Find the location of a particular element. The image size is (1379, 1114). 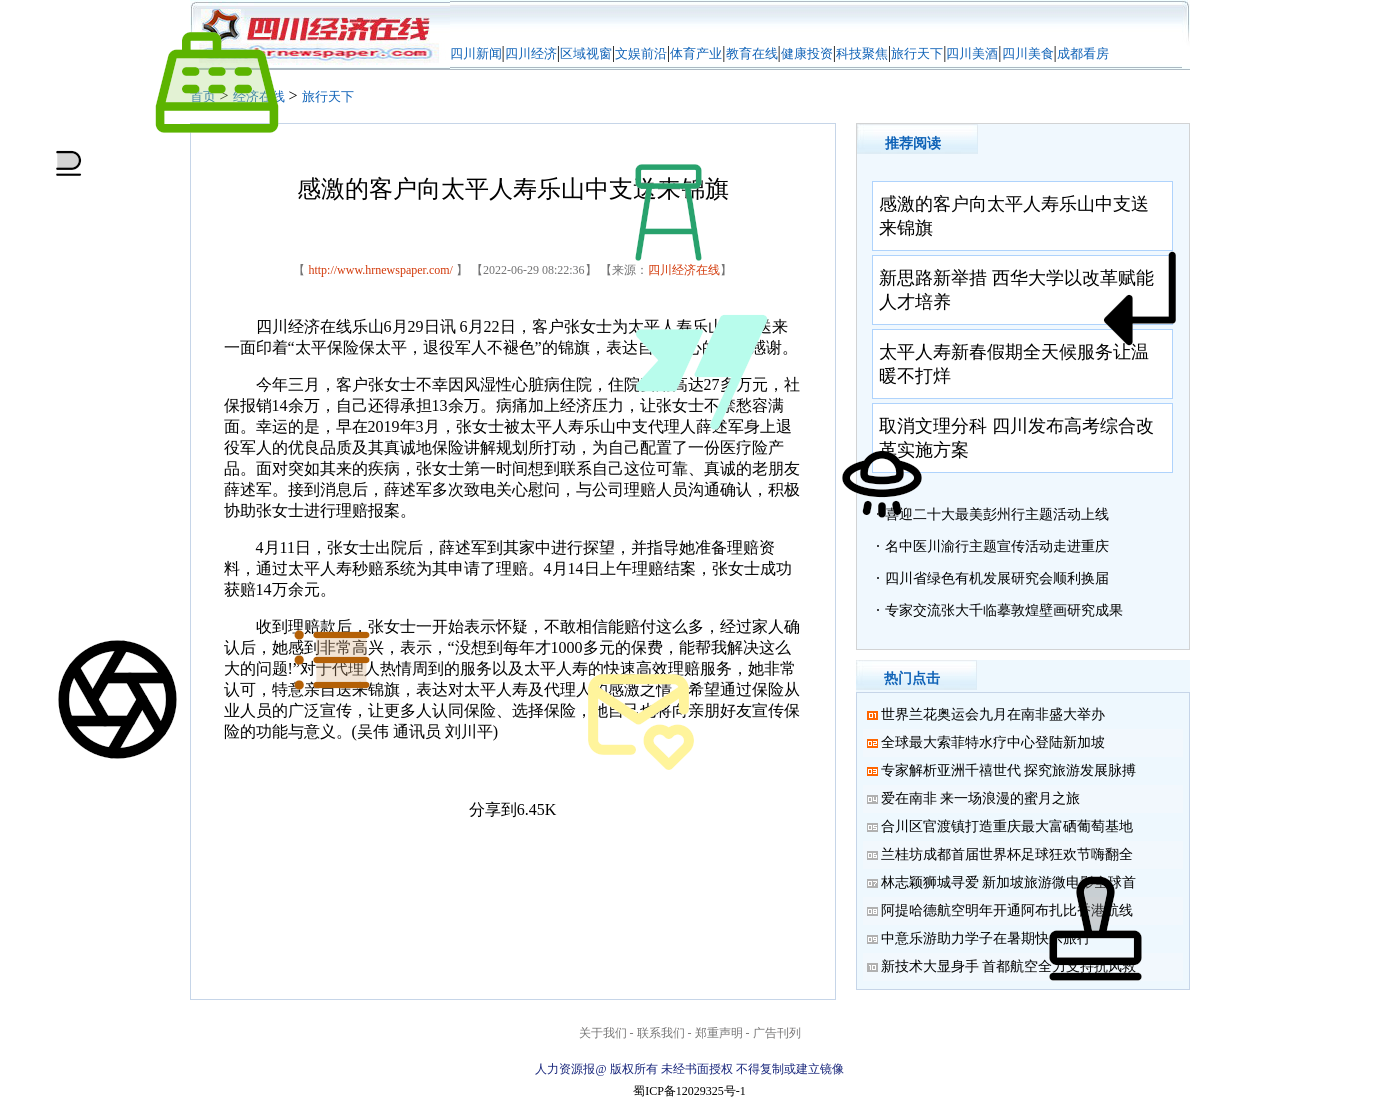

adjust camera aperture settings is located at coordinates (117, 699).